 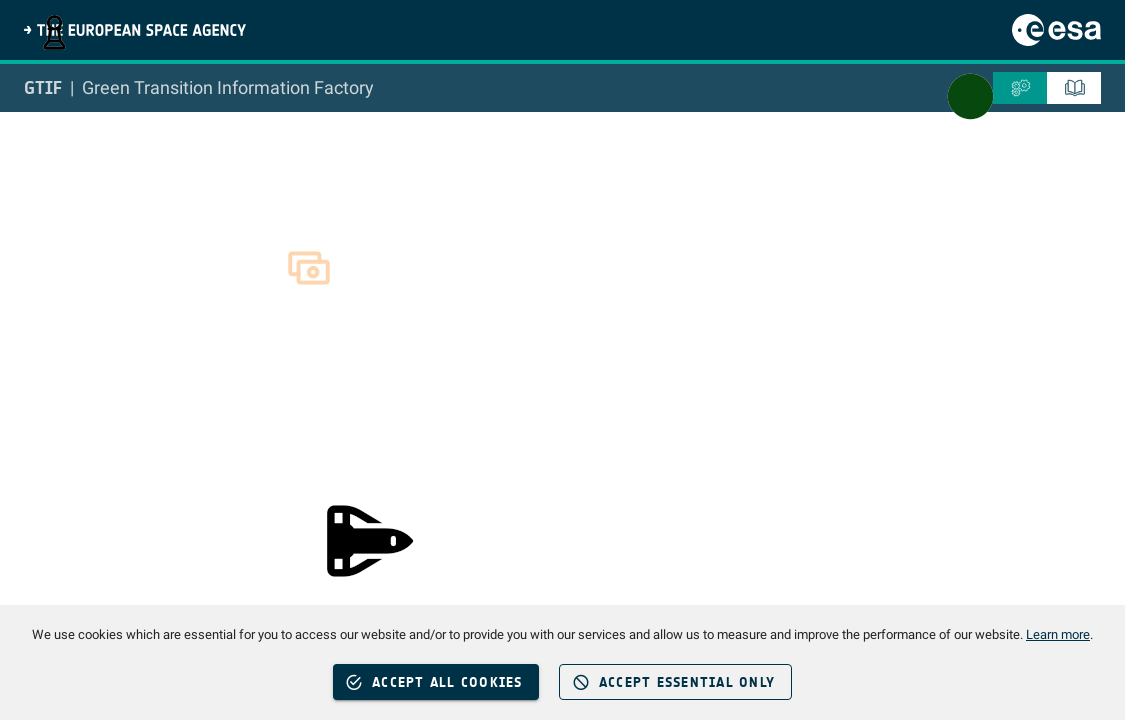 I want to click on launch or deploy an application, so click(x=373, y=541).